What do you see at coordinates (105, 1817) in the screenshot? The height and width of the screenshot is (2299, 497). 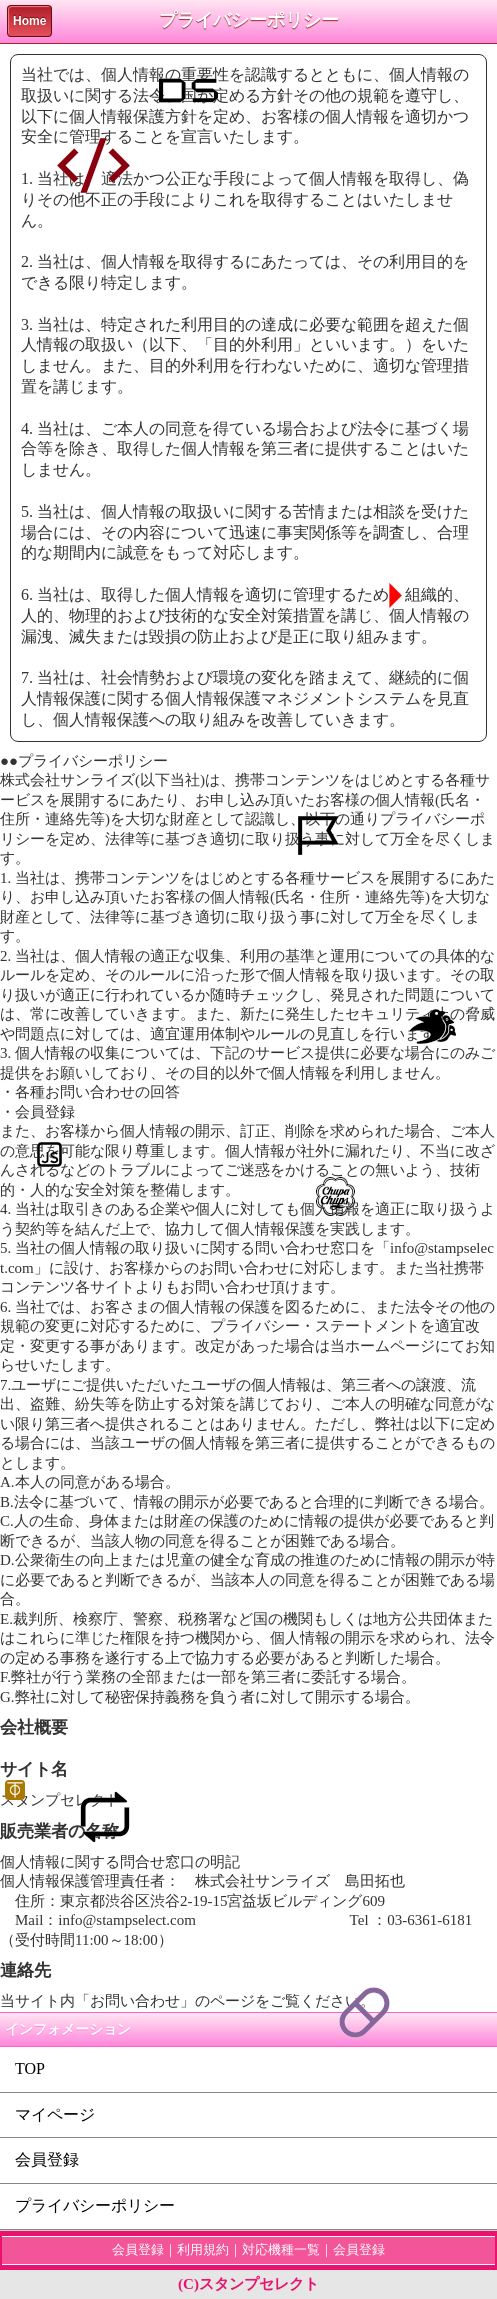 I see `enable repeat or loop playback` at bounding box center [105, 1817].